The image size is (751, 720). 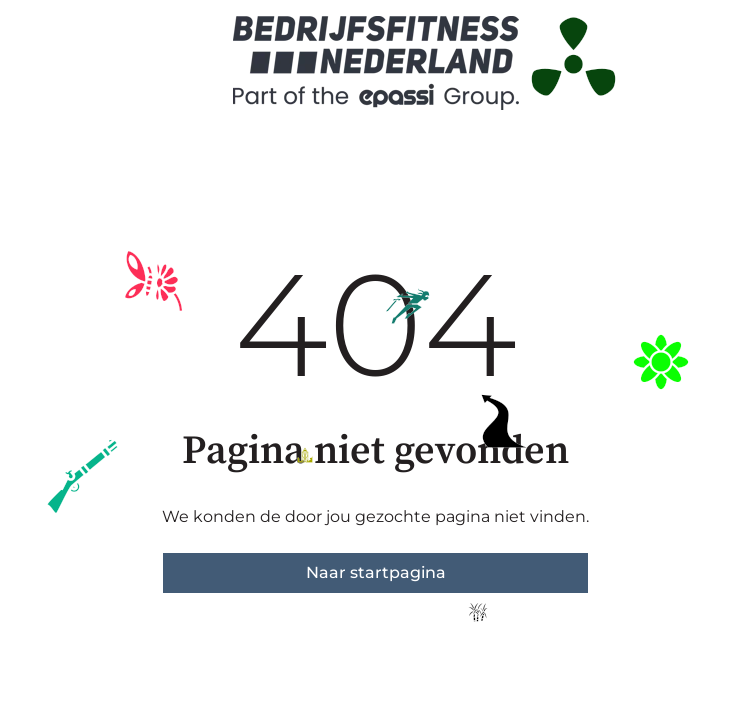 What do you see at coordinates (502, 421) in the screenshot?
I see `dodge or evade action in gameplay` at bounding box center [502, 421].